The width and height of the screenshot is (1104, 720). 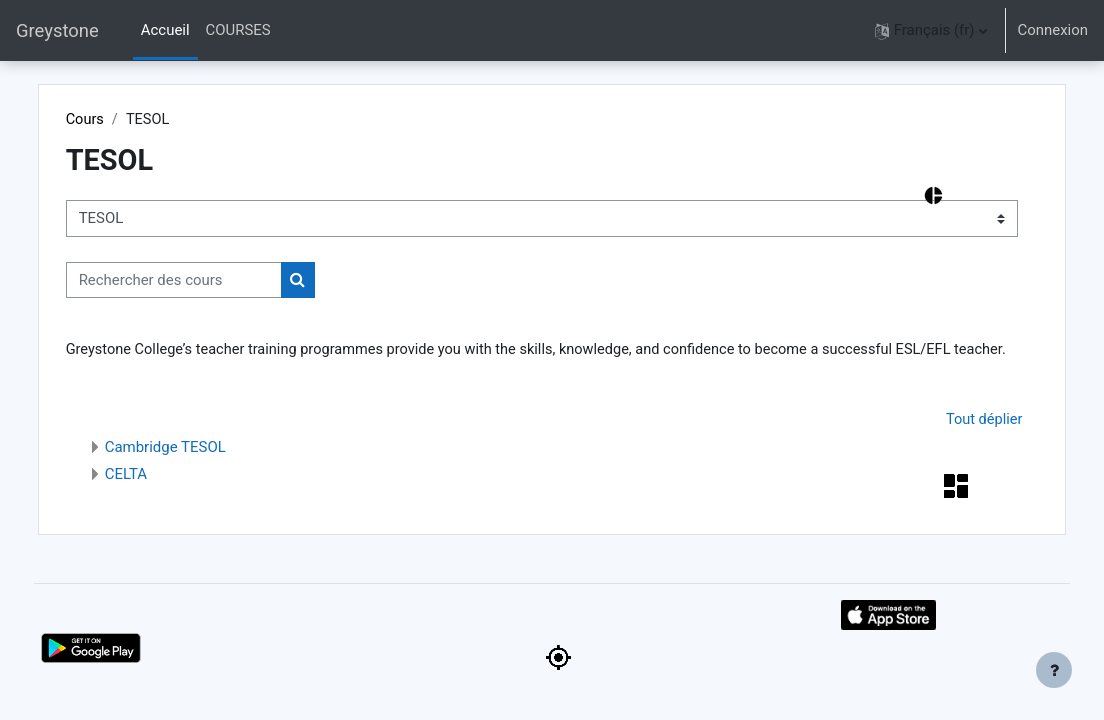 I want to click on access the dashboard overview, so click(x=956, y=486).